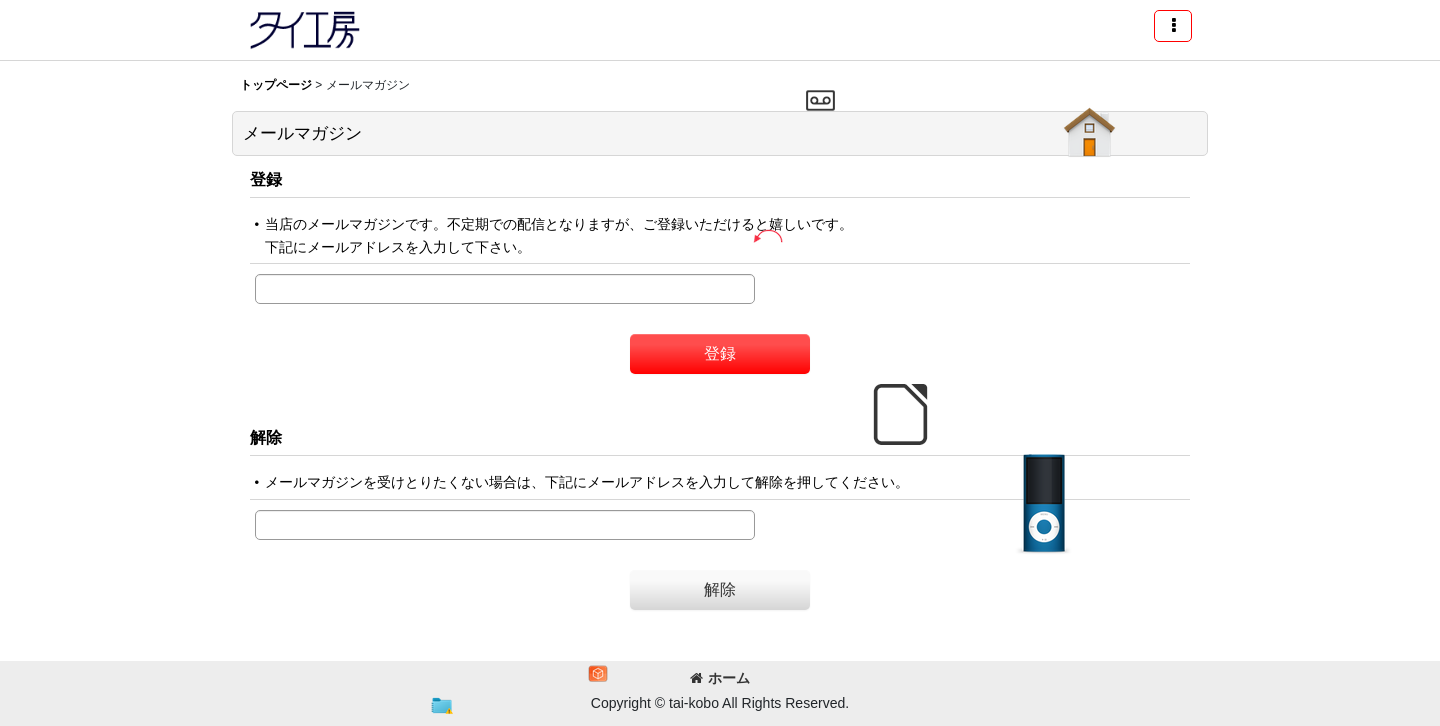  What do you see at coordinates (442, 706) in the screenshot?
I see `access system log files` at bounding box center [442, 706].